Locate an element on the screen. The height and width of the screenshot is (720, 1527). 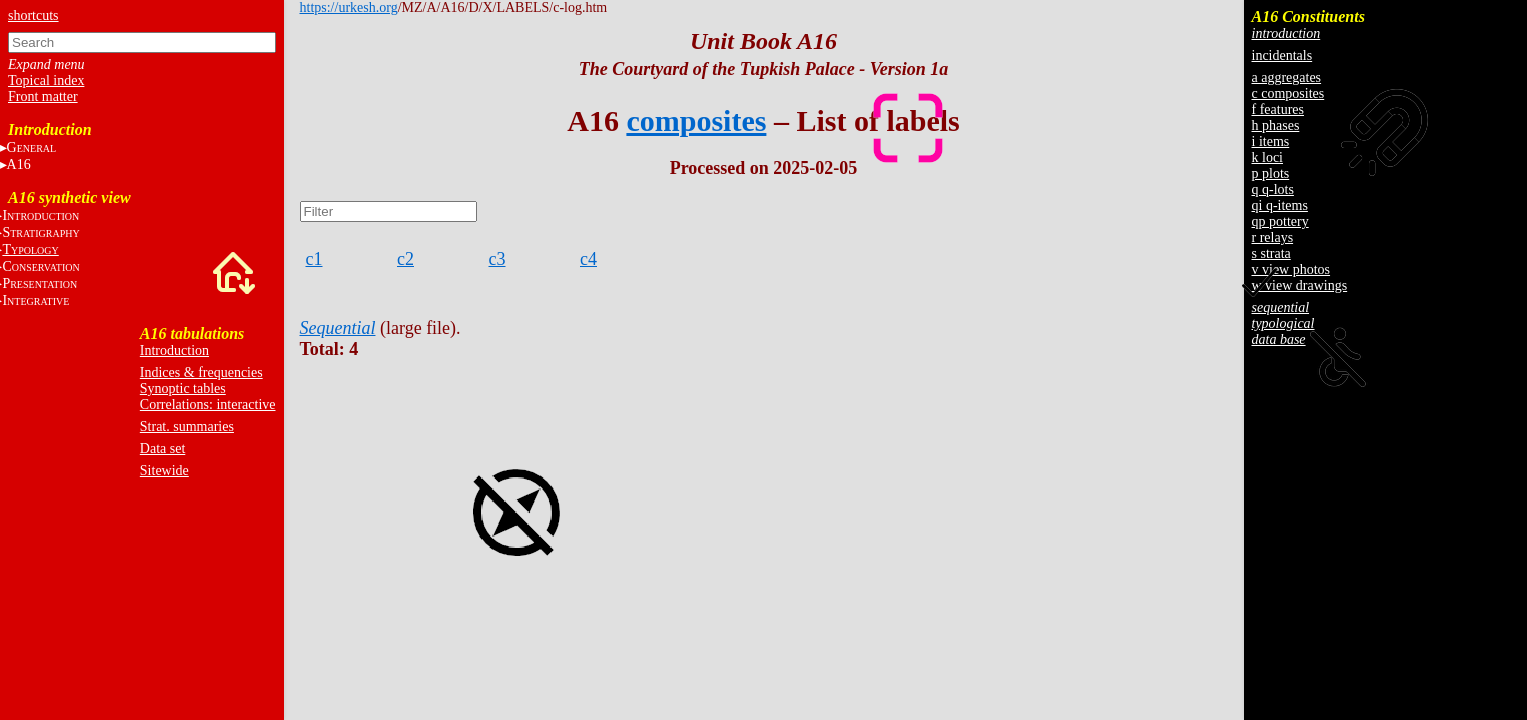
download home data or settings is located at coordinates (233, 272).